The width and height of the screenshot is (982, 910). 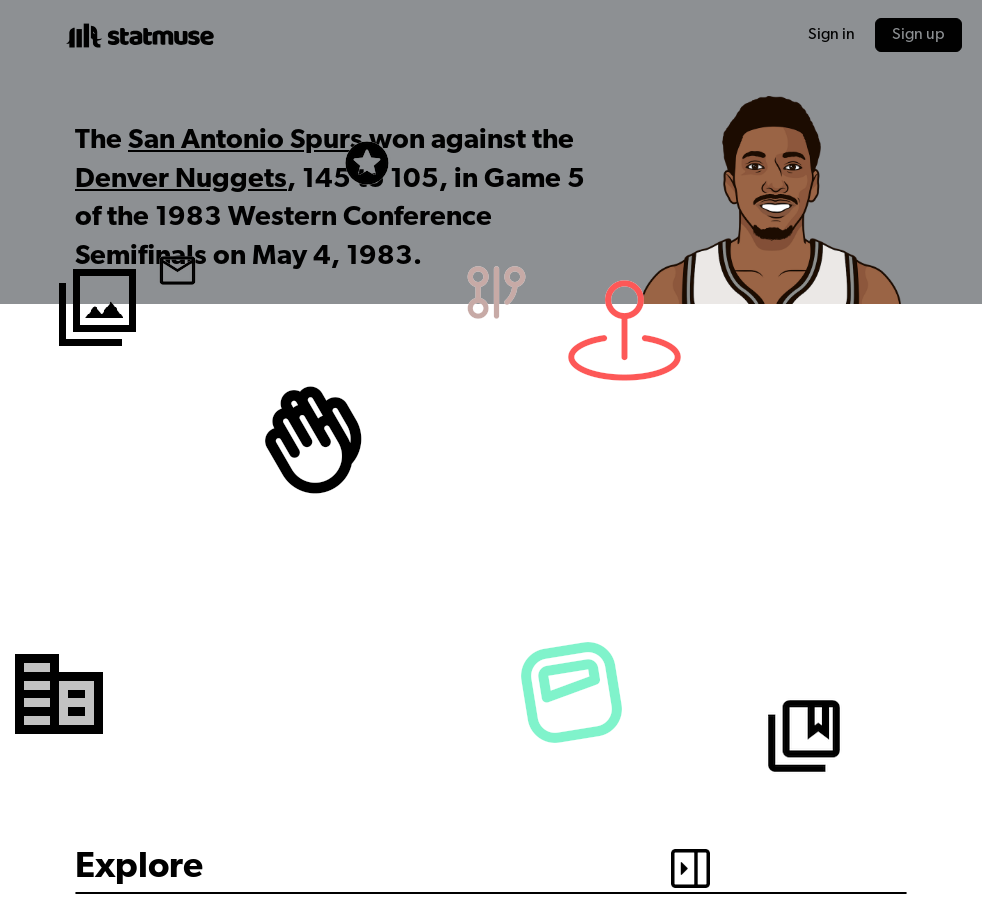 I want to click on view company or organization details, so click(x=59, y=694).